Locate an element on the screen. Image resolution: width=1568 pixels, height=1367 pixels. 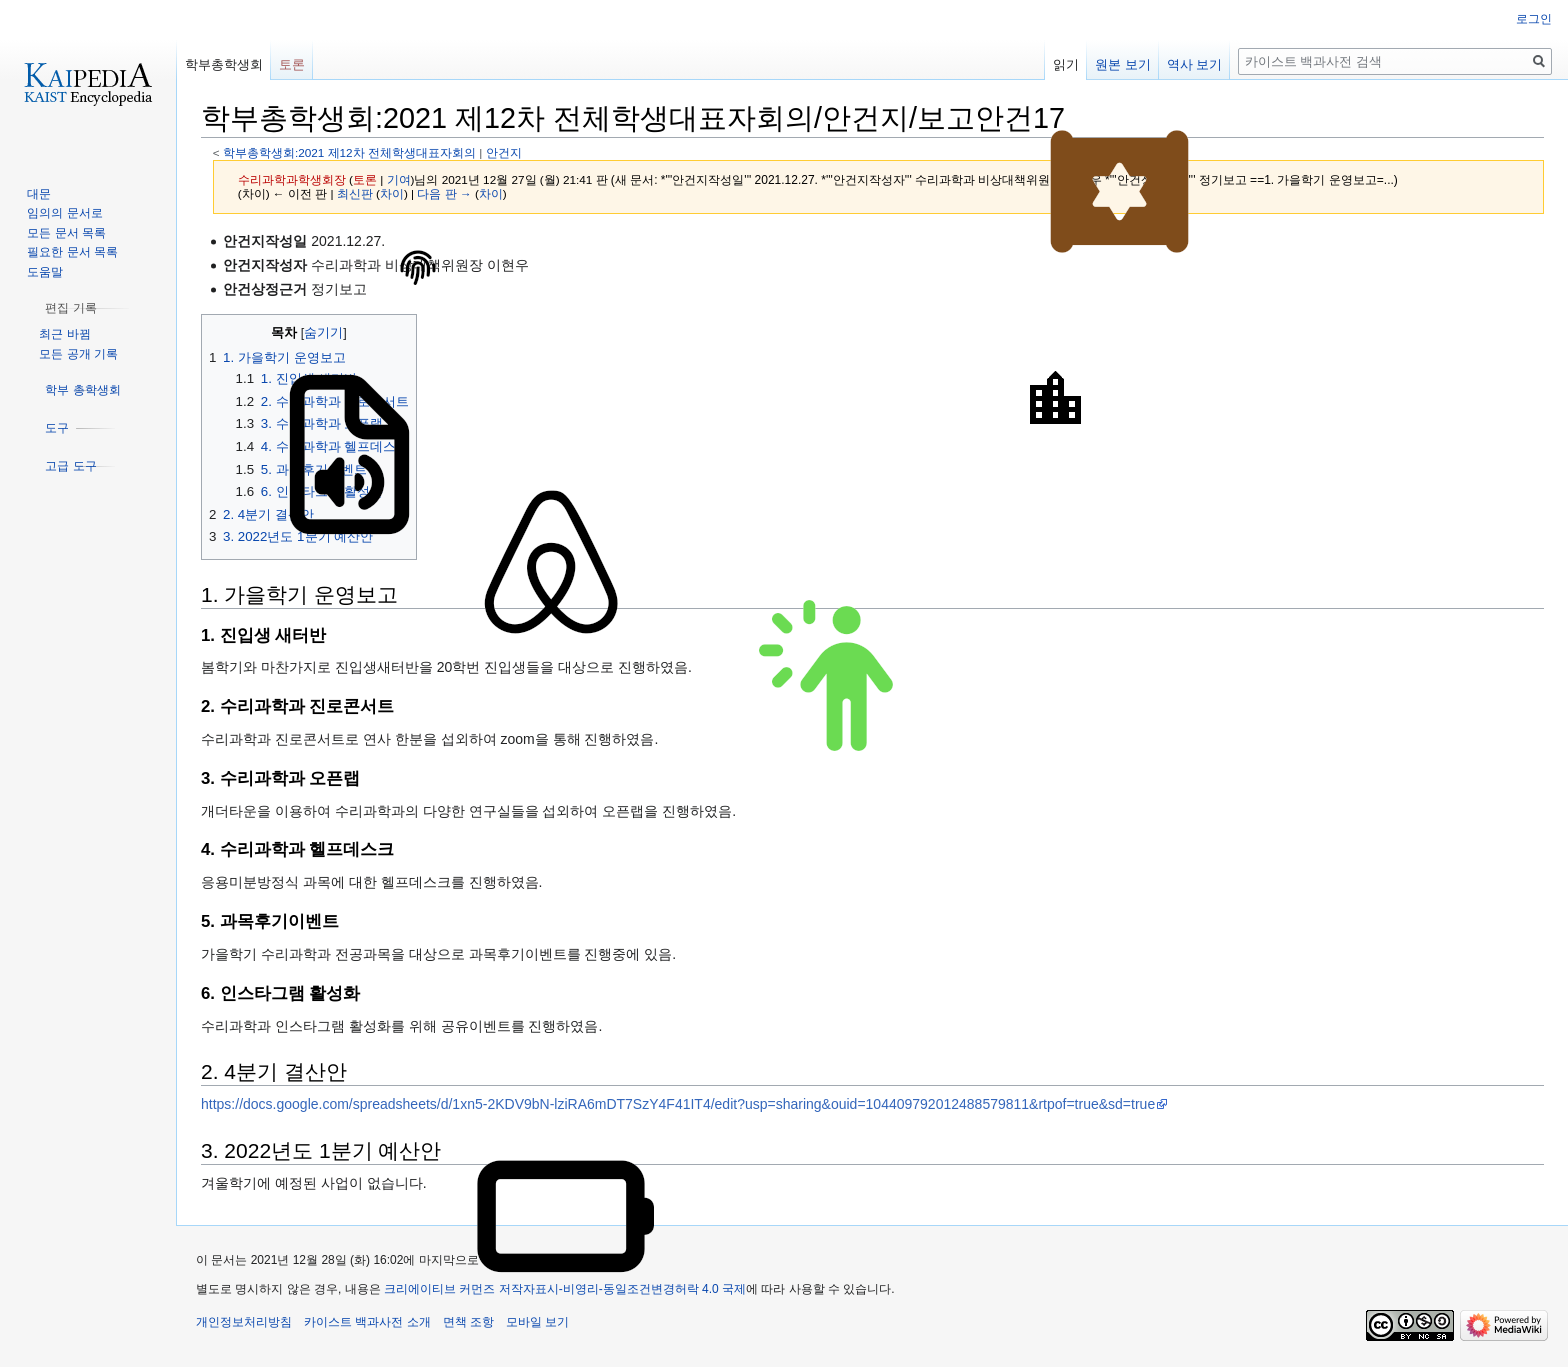
open the airbnb app is located at coordinates (551, 562).